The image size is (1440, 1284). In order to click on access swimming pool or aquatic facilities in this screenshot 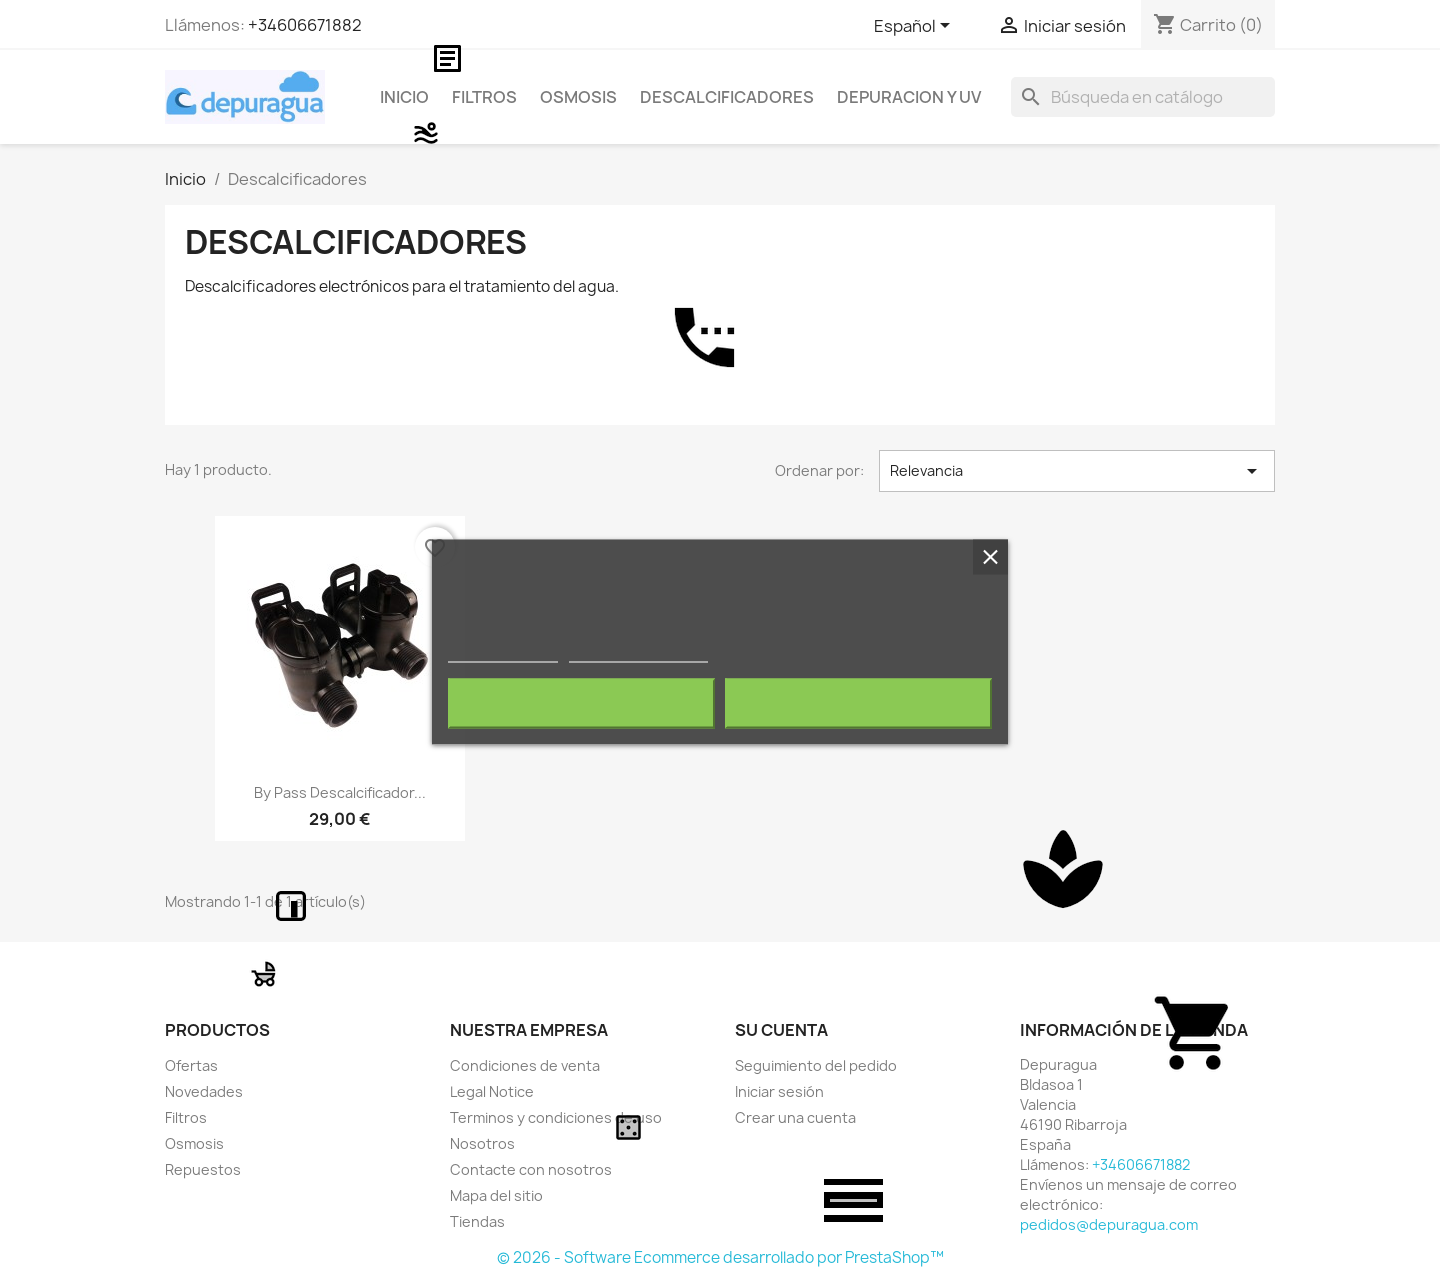, I will do `click(426, 133)`.